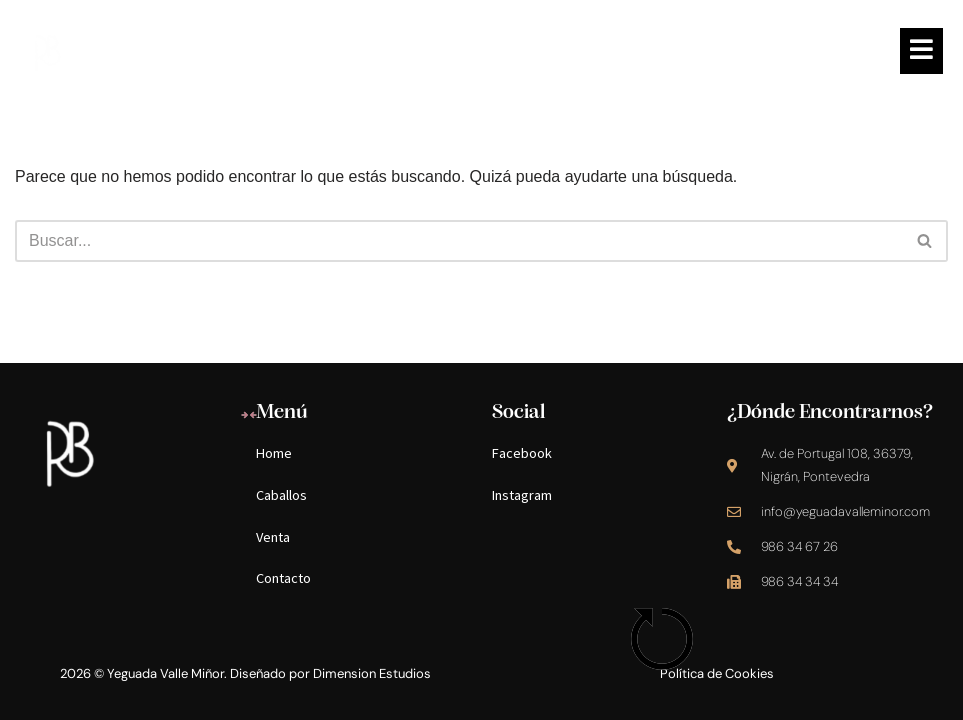 The image size is (963, 720). I want to click on reset or refresh to original state, so click(662, 639).